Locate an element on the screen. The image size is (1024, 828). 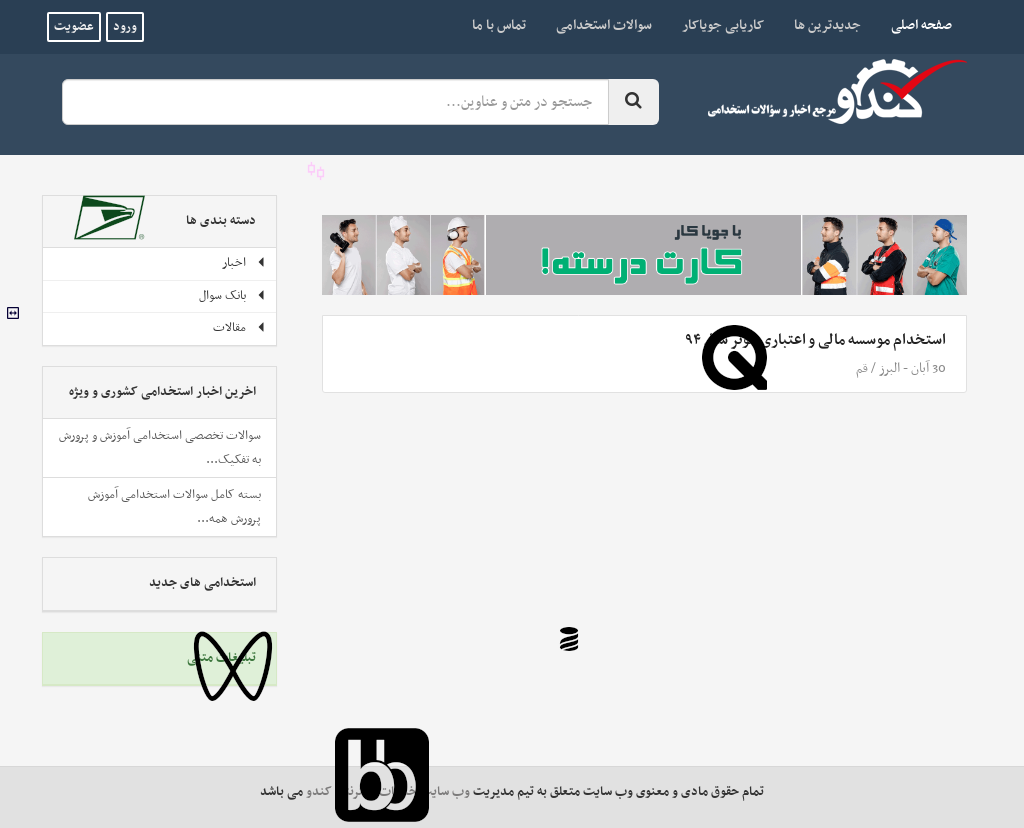
open the bigbasket grocery delivery app is located at coordinates (382, 775).